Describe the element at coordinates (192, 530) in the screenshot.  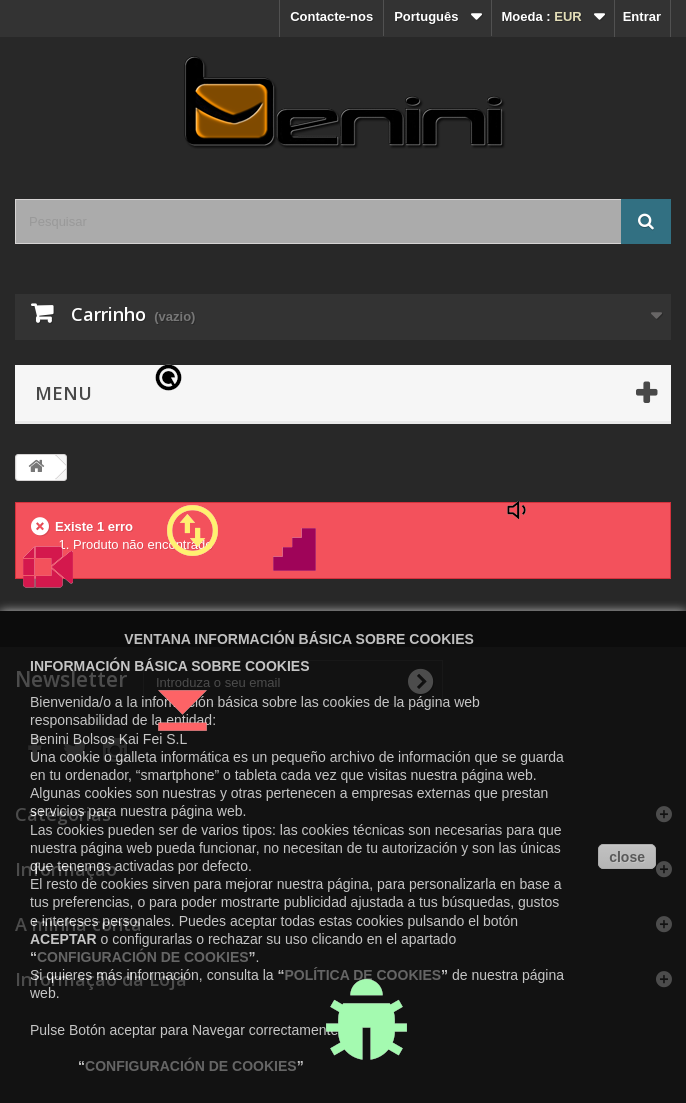
I see `swap or exchange currency` at that location.